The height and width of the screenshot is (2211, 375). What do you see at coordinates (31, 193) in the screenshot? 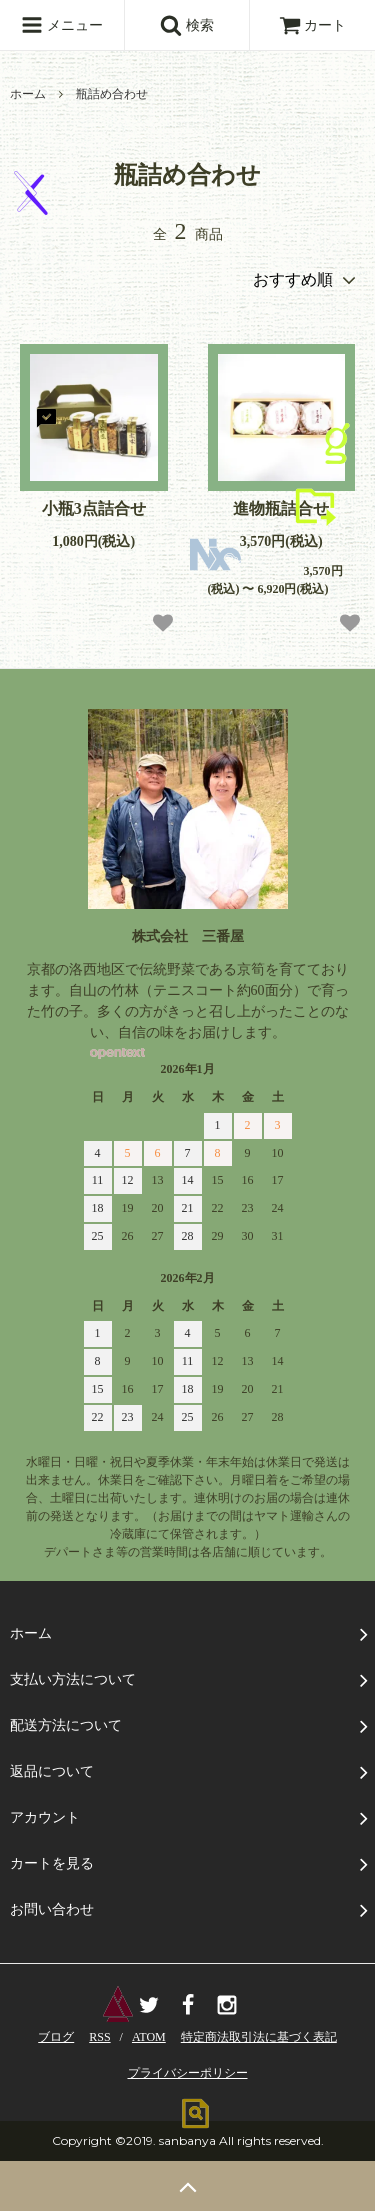
I see `visit arxiv preprint repository` at bounding box center [31, 193].